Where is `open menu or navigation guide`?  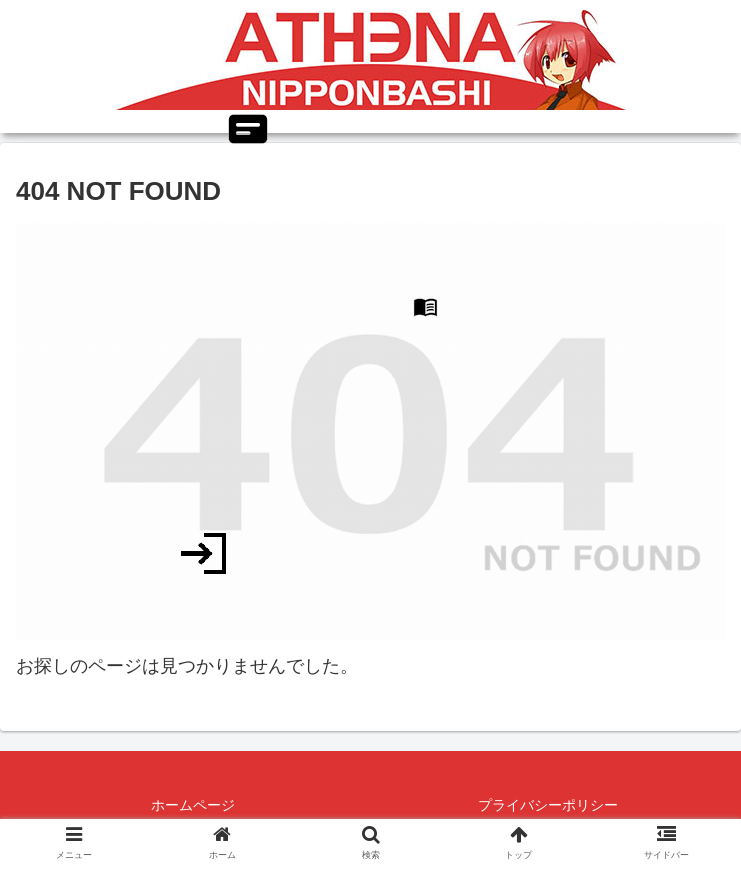 open menu or navigation guide is located at coordinates (425, 306).